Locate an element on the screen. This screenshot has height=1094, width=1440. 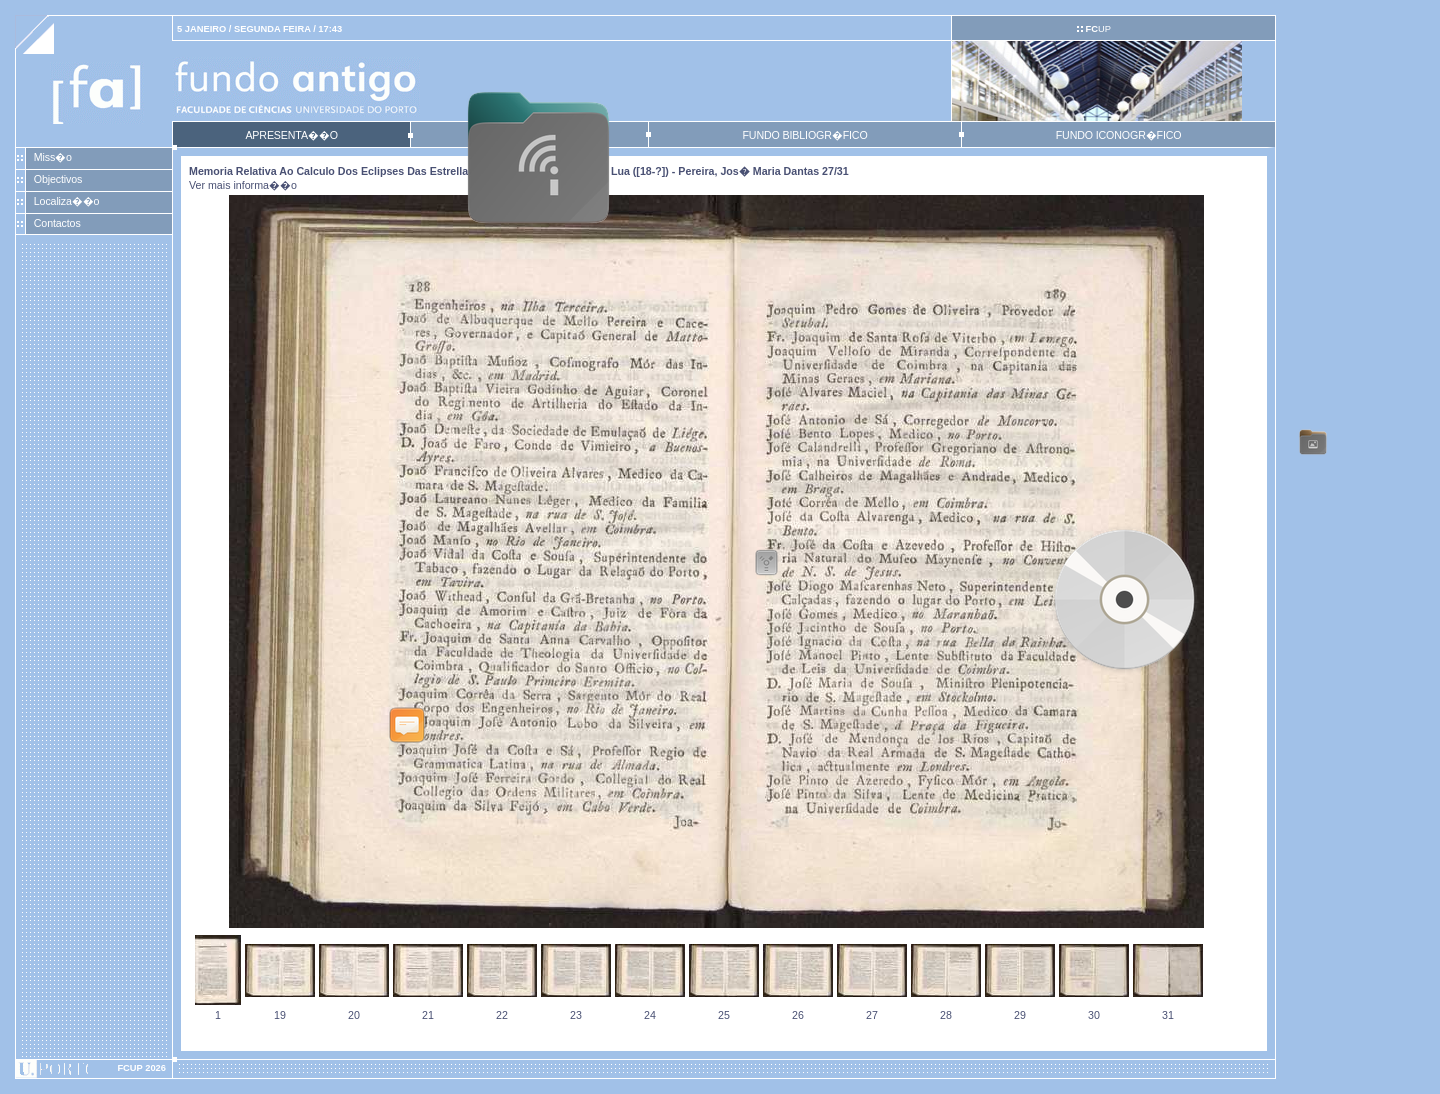
access firewire external hard drive is located at coordinates (766, 562).